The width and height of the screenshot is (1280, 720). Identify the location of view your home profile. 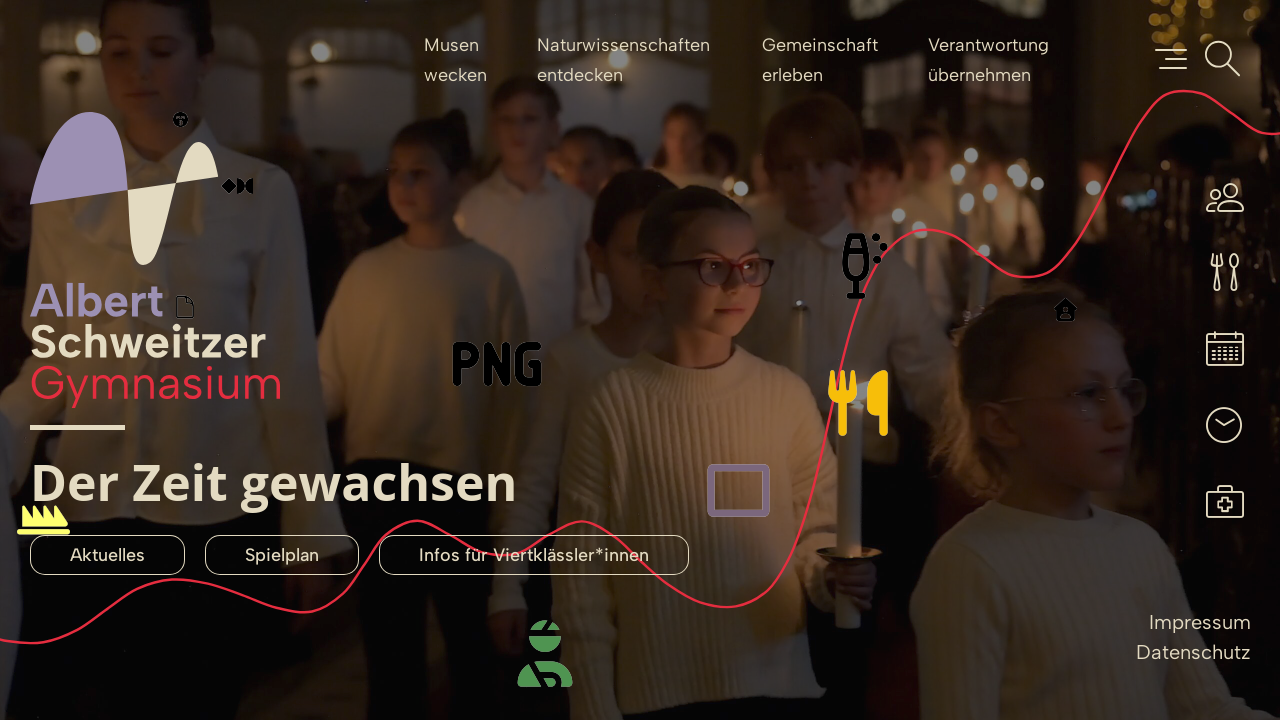
(1065, 309).